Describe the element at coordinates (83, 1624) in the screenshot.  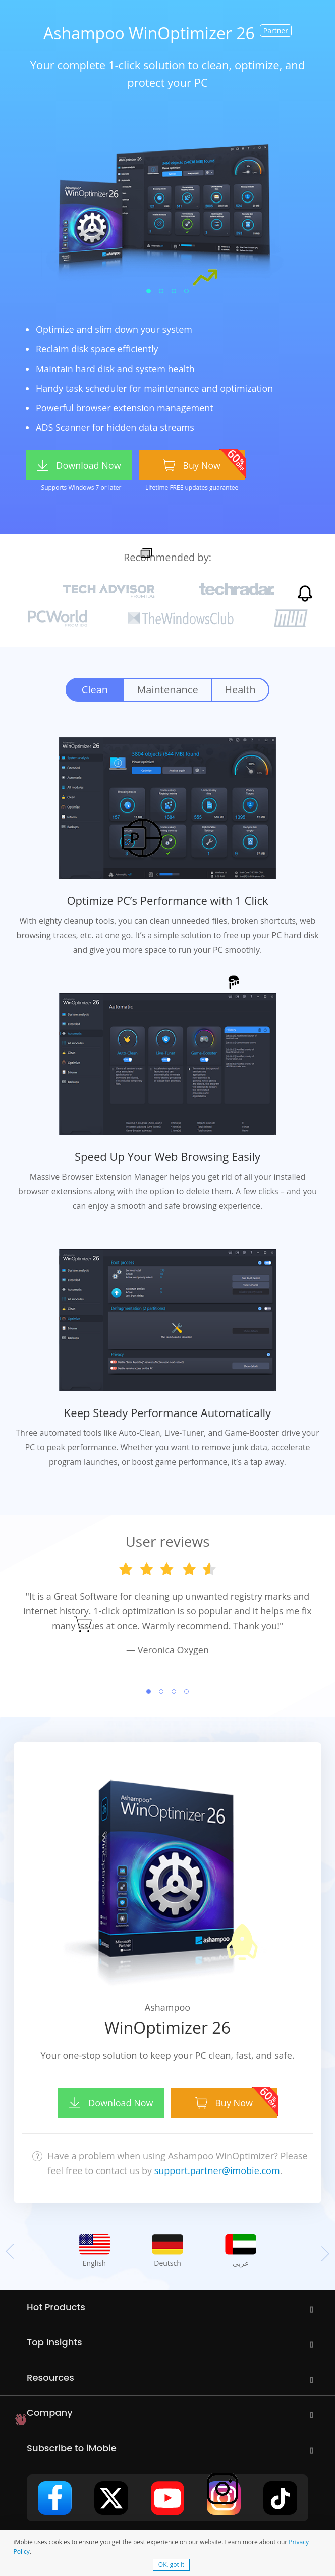
I see `view your shopping cart` at that location.